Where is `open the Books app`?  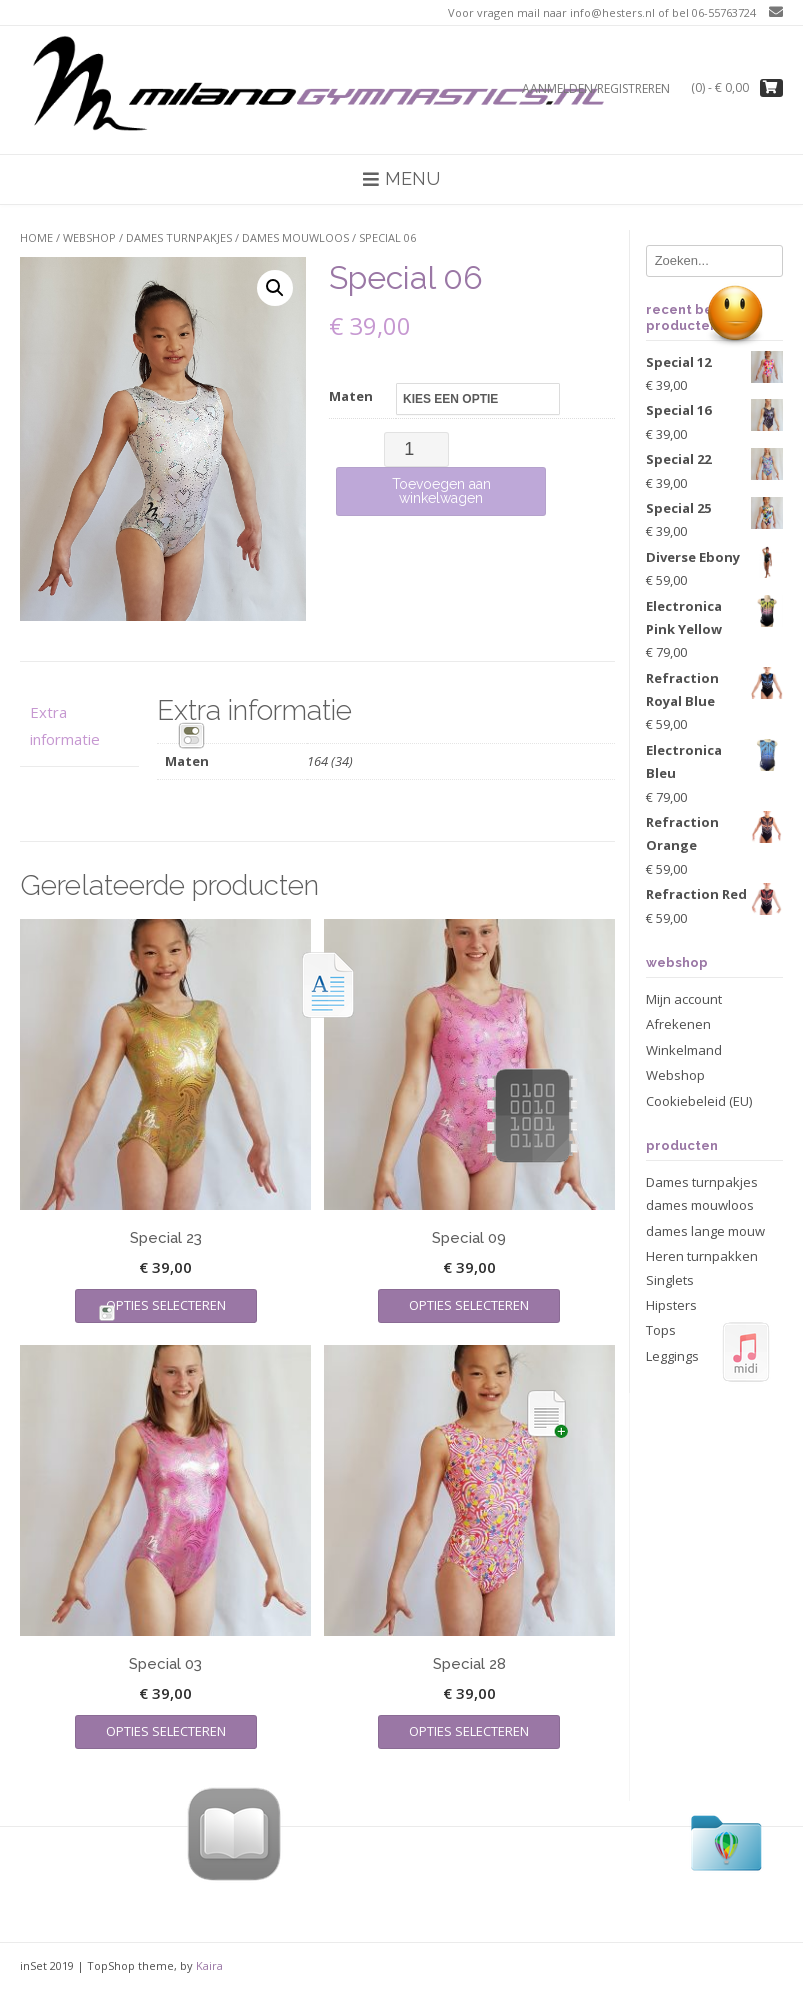 open the Books app is located at coordinates (234, 1834).